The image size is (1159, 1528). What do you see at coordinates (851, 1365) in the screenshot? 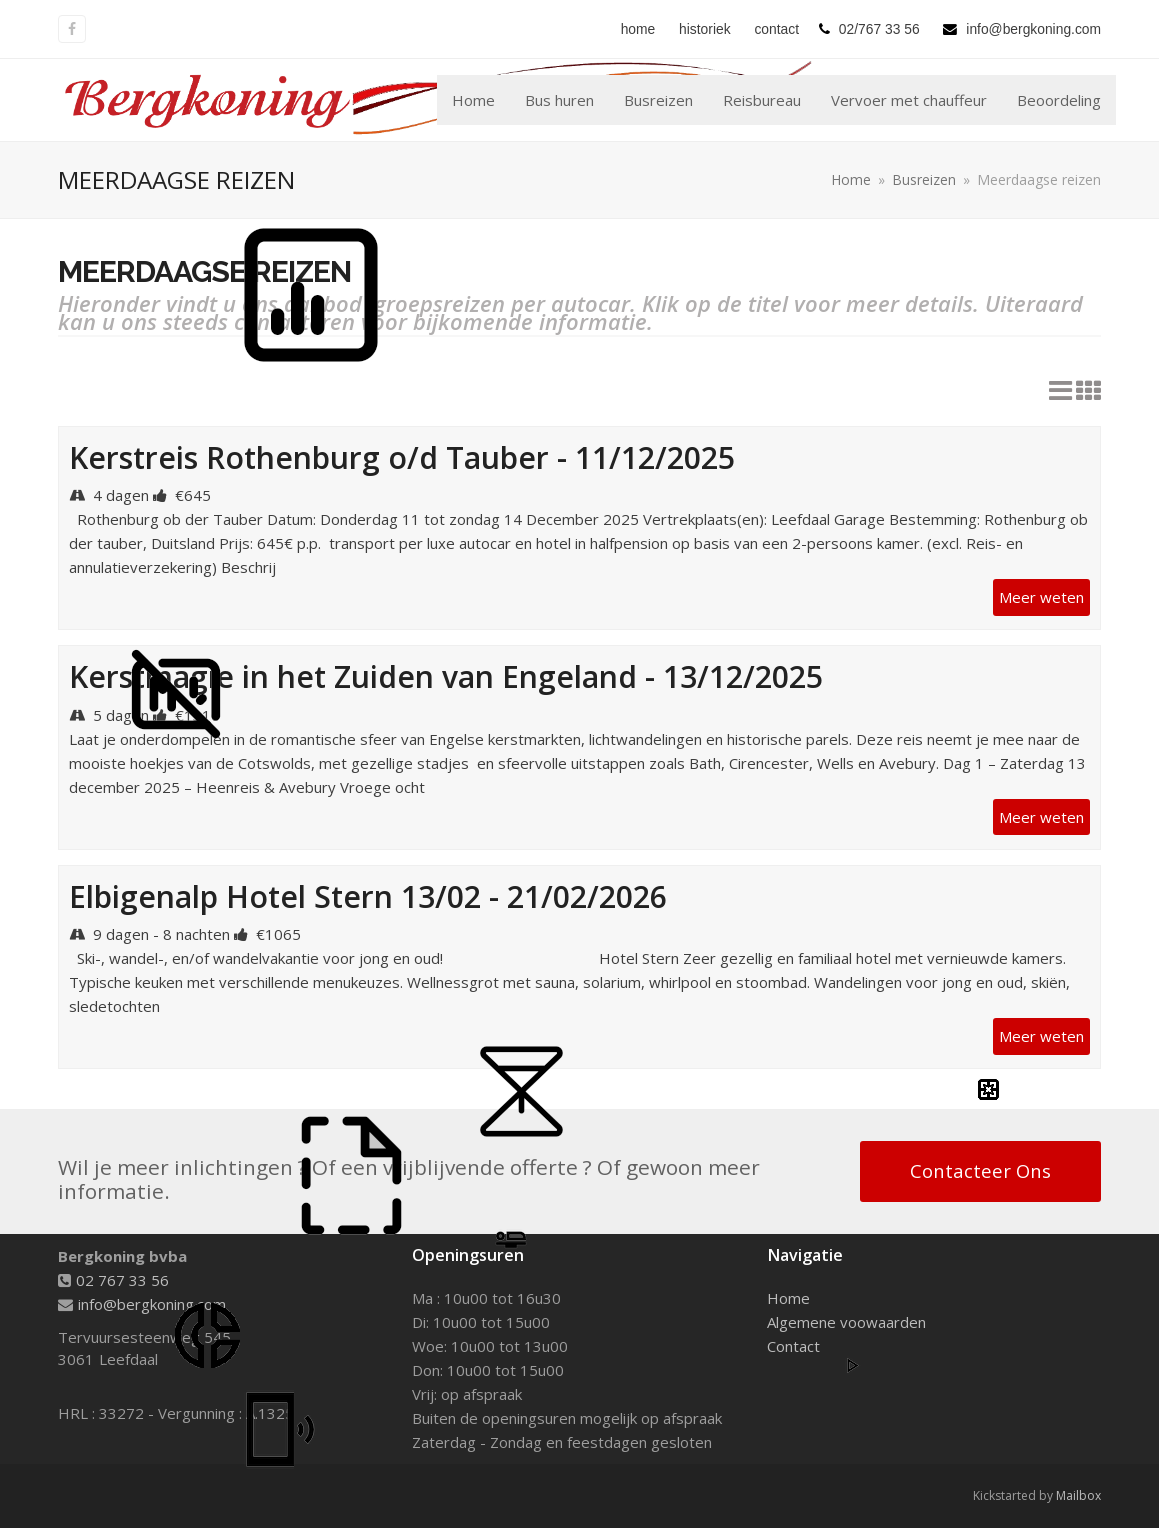
I see `play media content` at bounding box center [851, 1365].